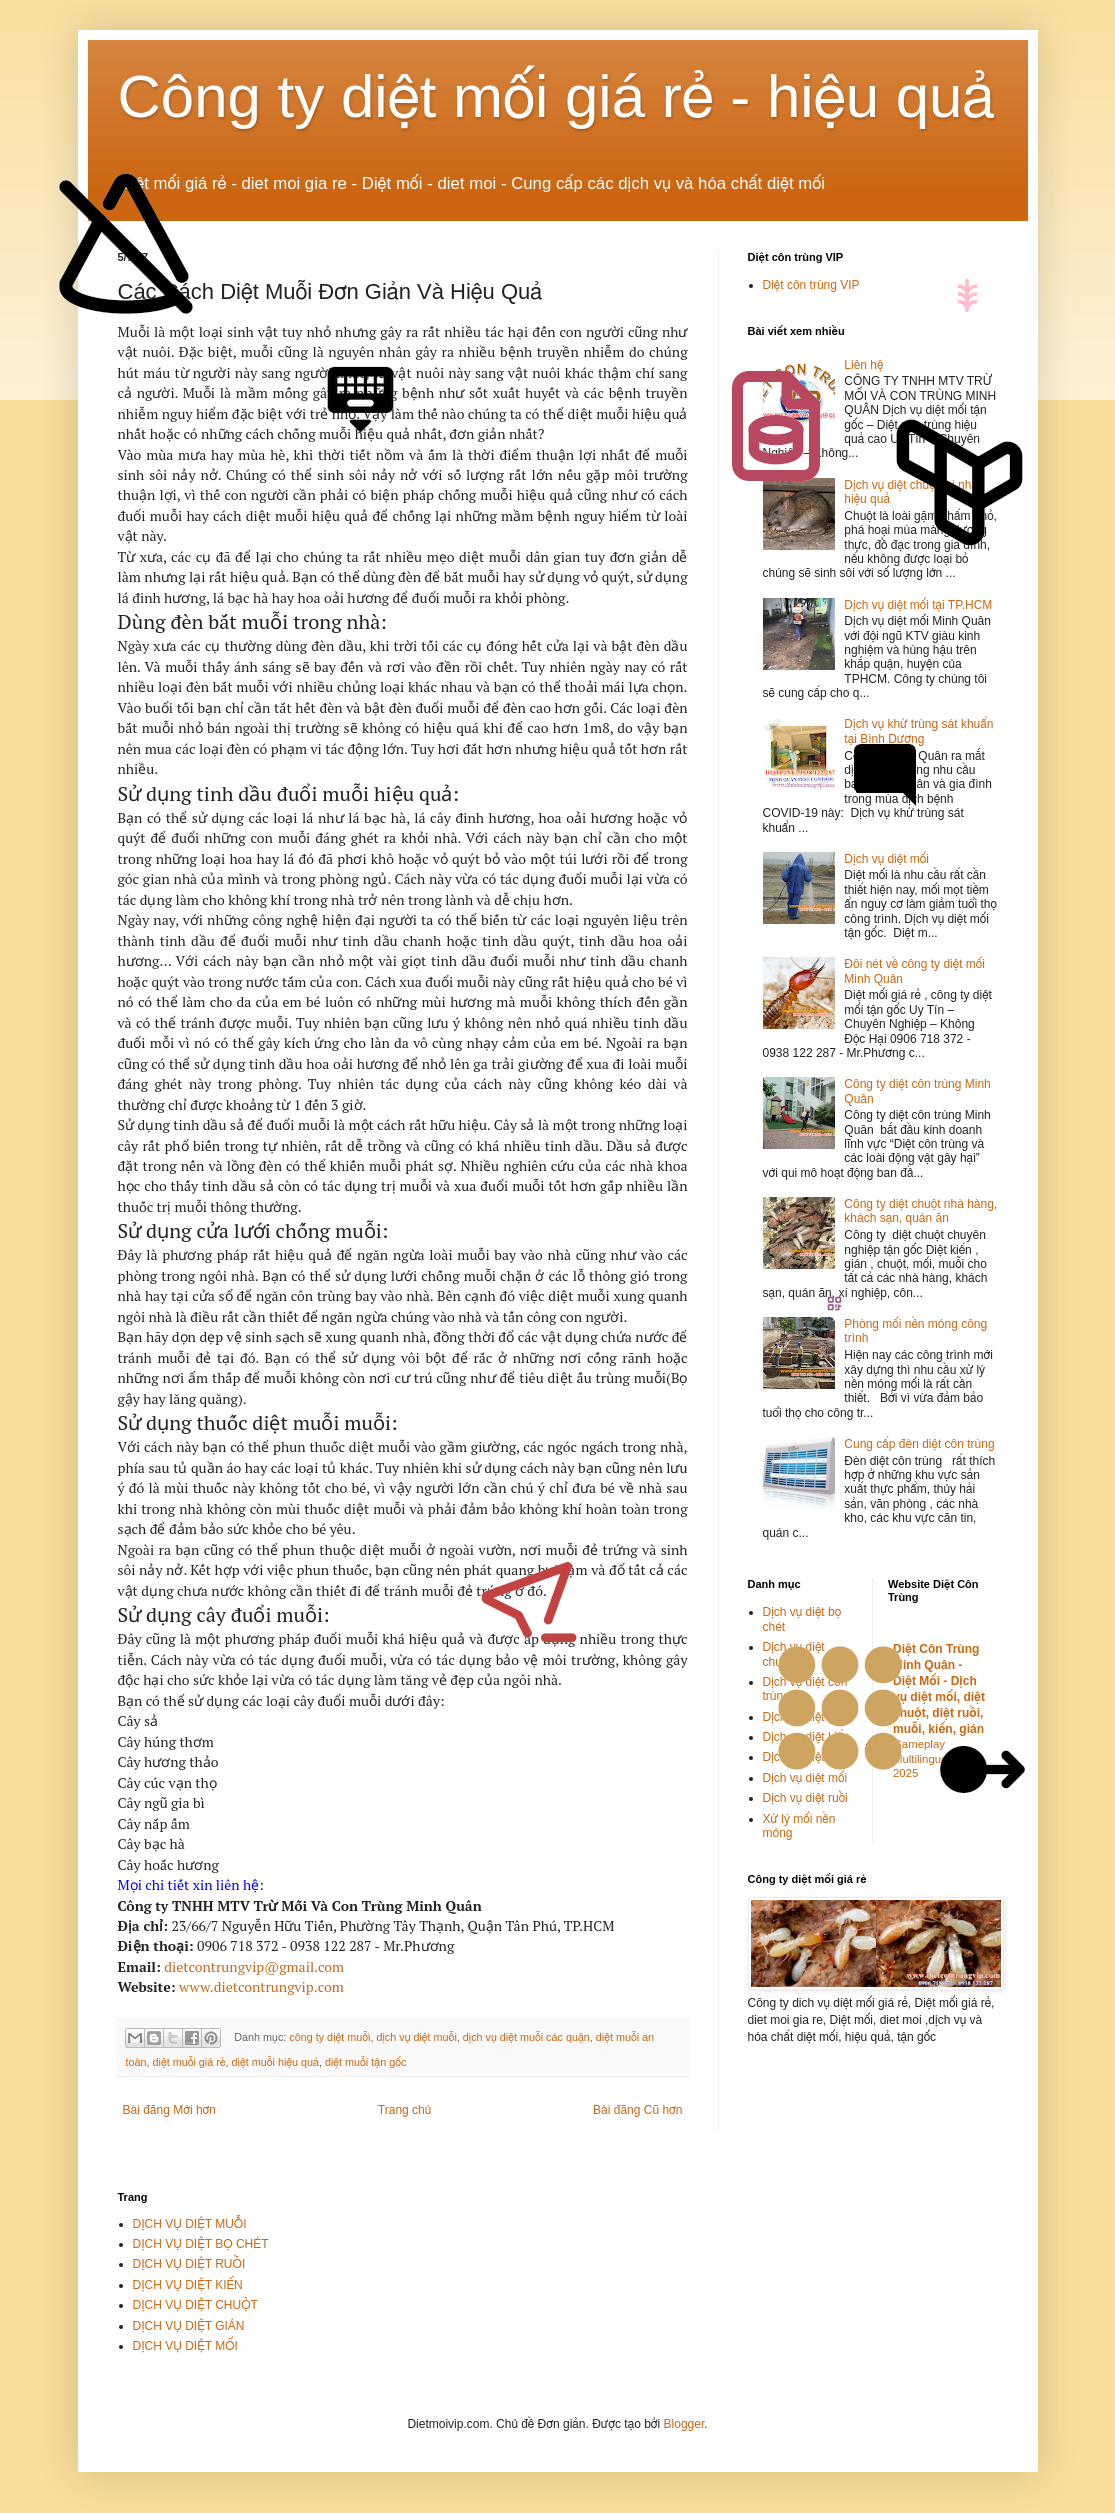  Describe the element at coordinates (967, 296) in the screenshot. I see `view growth metrics or analytics` at that location.